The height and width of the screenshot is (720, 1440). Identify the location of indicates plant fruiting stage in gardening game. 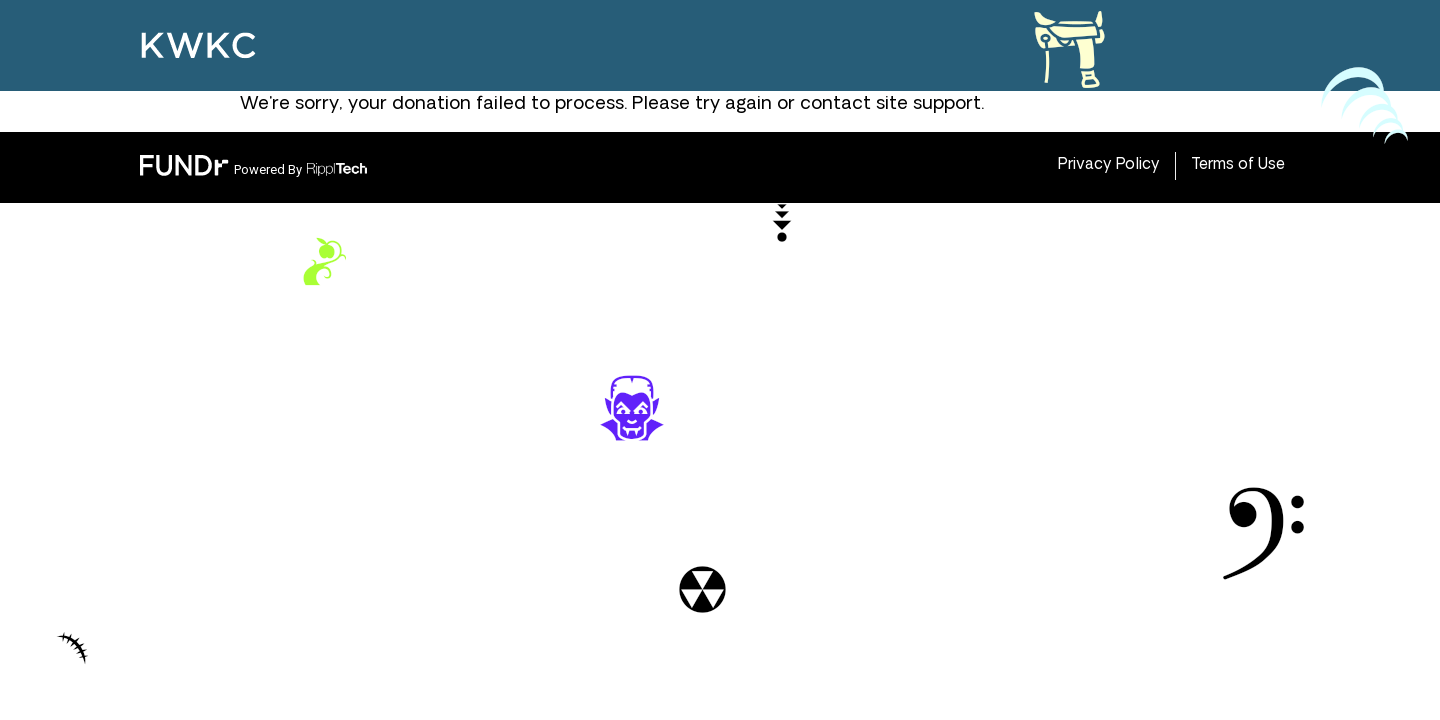
(323, 261).